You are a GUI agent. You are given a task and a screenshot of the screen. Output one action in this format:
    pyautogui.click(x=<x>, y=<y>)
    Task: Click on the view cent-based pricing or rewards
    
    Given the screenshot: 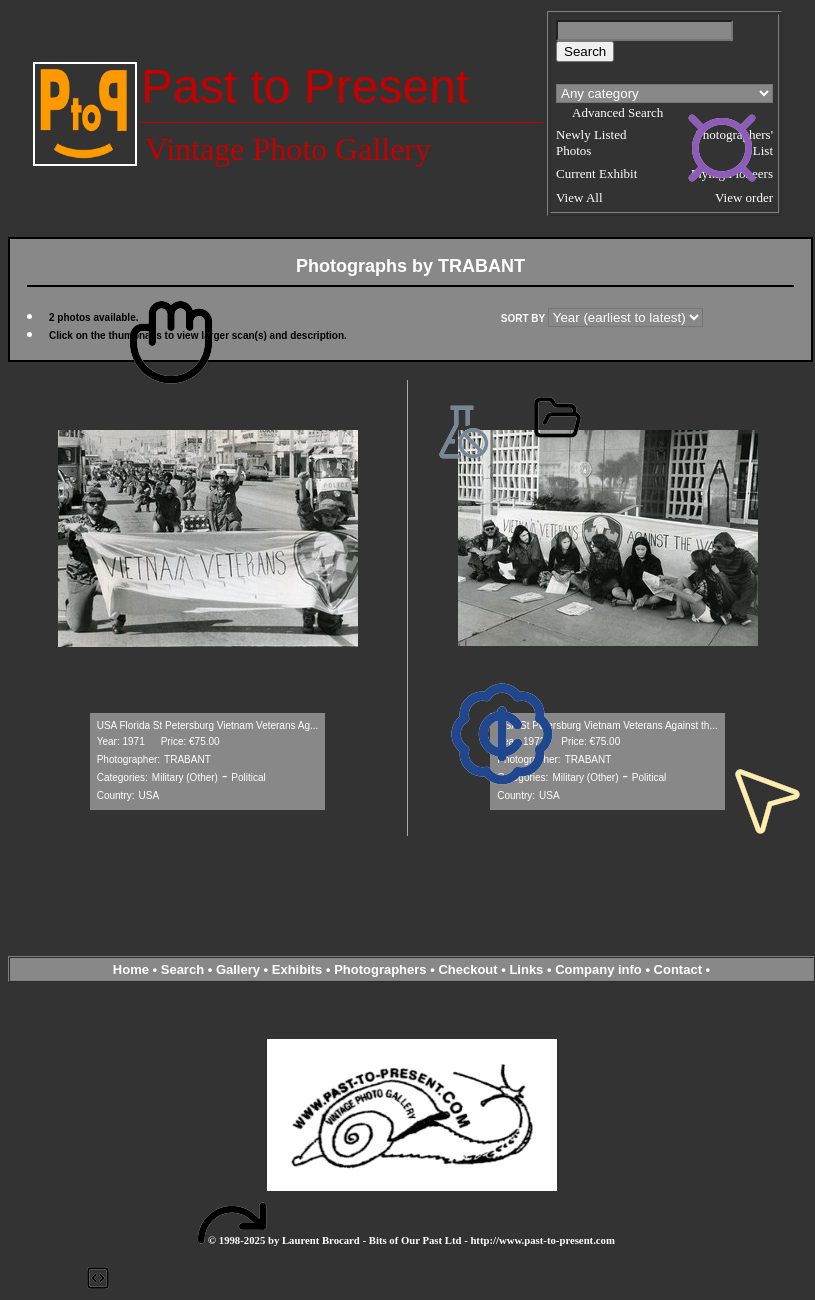 What is the action you would take?
    pyautogui.click(x=502, y=734)
    